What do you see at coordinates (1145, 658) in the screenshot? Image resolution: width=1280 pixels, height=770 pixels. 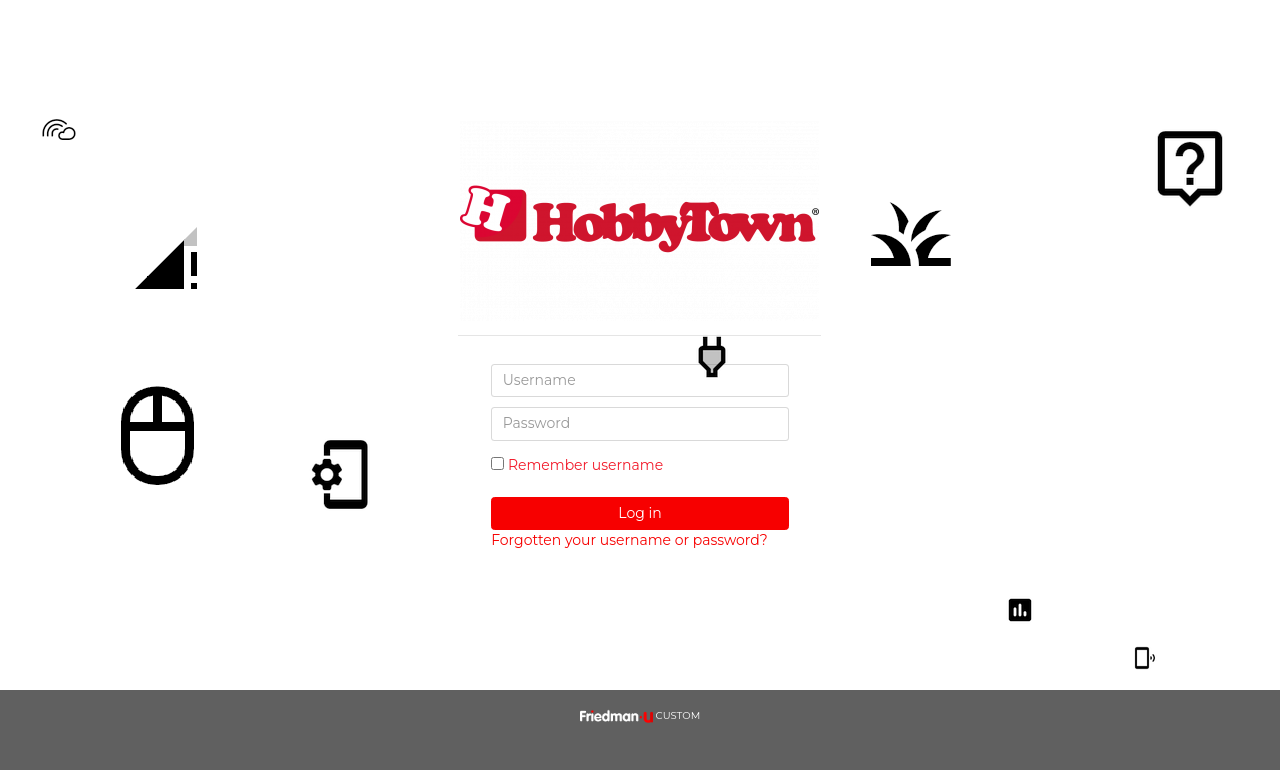 I see `incoming call or notification on connected device` at bounding box center [1145, 658].